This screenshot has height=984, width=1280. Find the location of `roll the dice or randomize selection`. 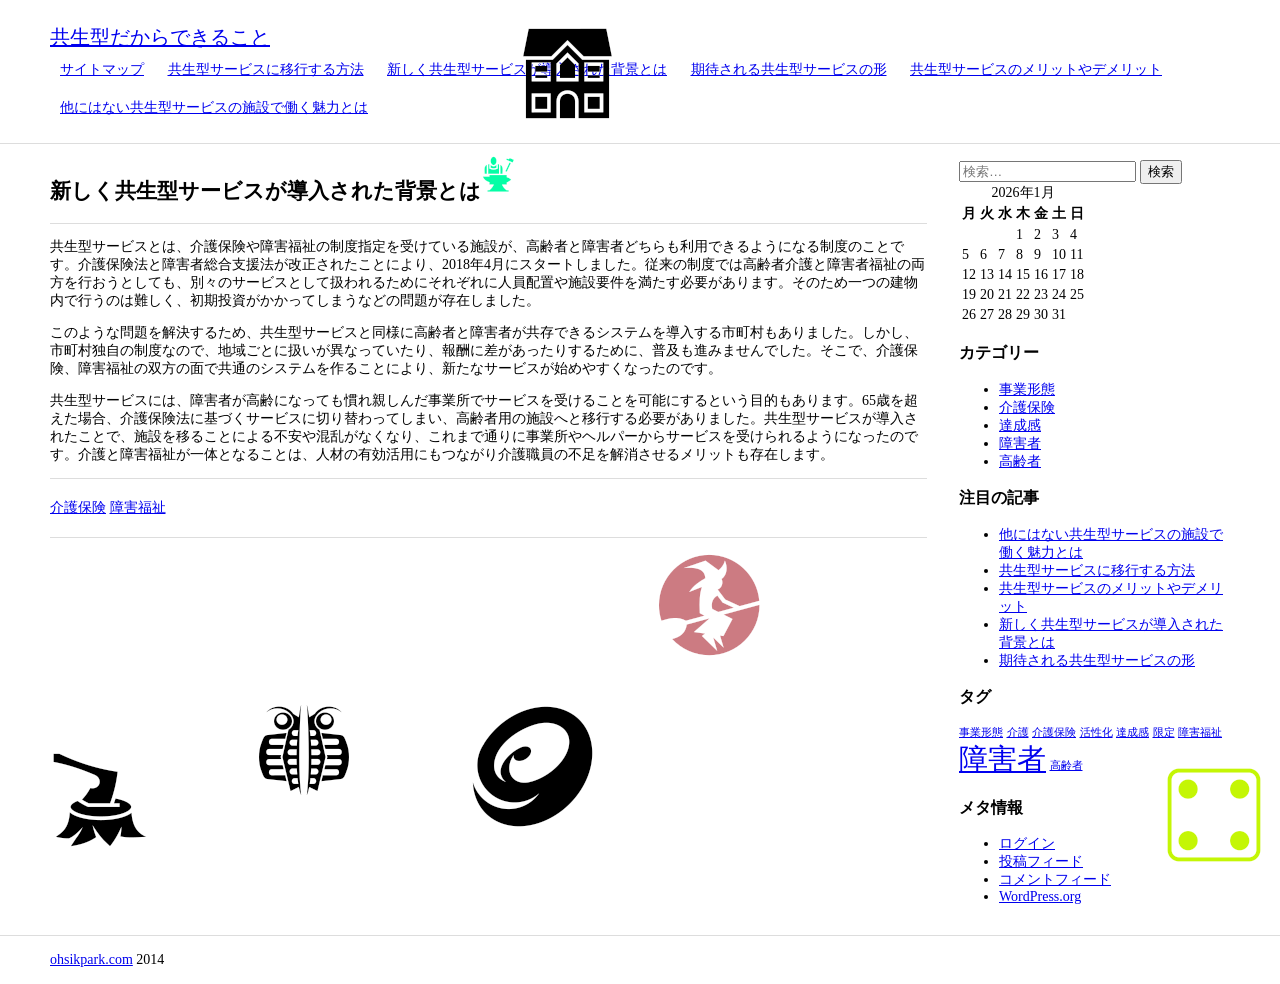

roll the dice or randomize selection is located at coordinates (1214, 815).